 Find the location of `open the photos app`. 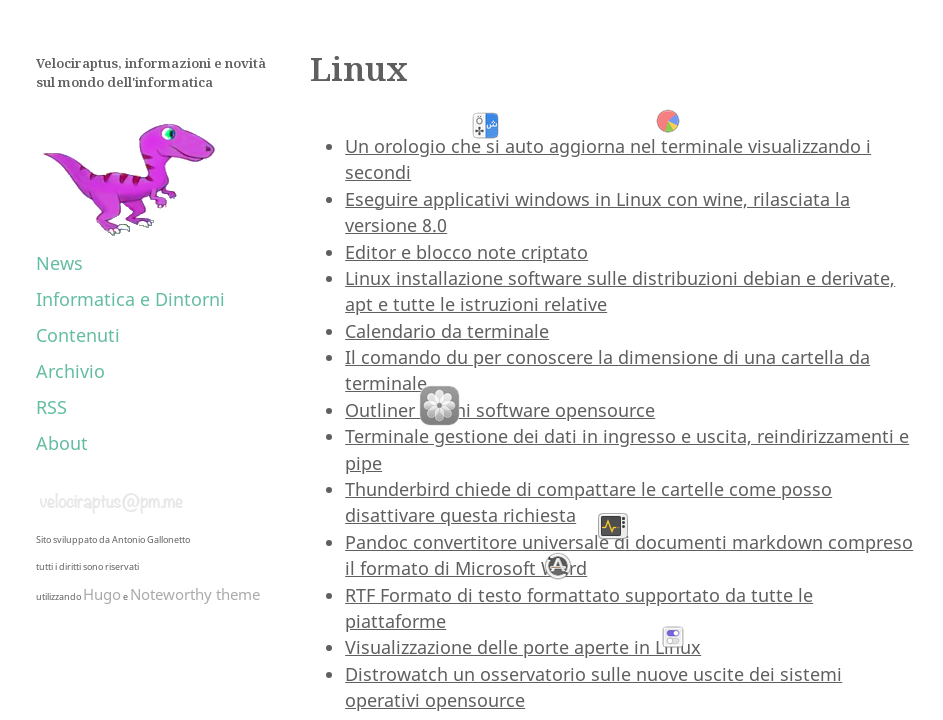

open the photos app is located at coordinates (439, 405).